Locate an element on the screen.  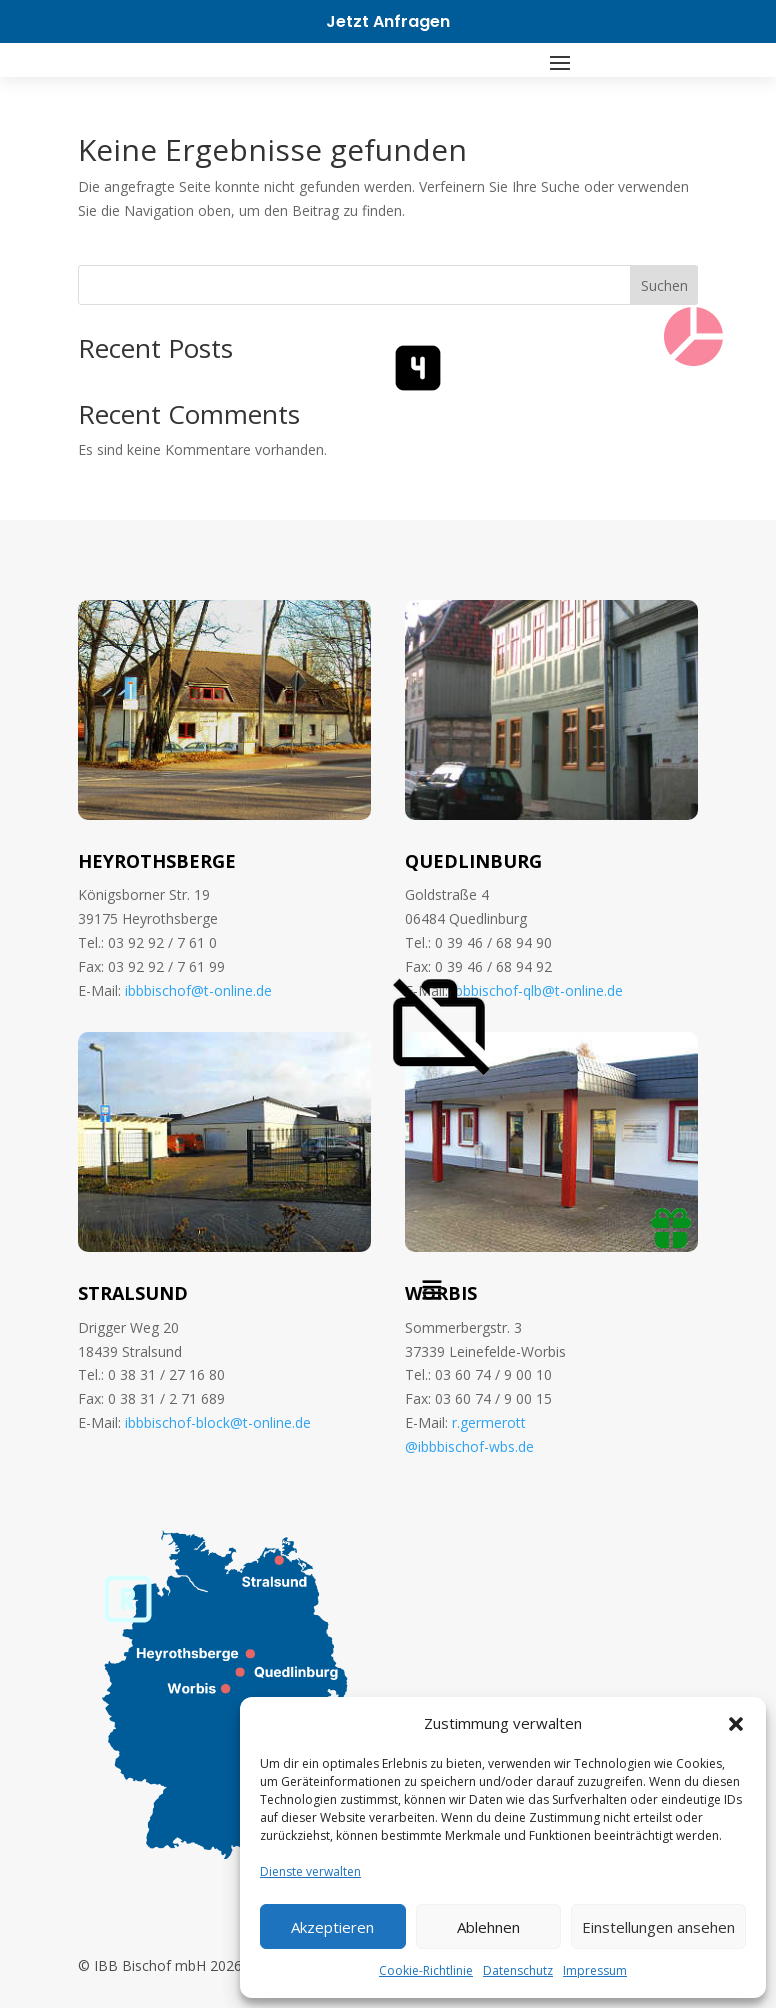
select option 4 from a numbered list is located at coordinates (418, 368).